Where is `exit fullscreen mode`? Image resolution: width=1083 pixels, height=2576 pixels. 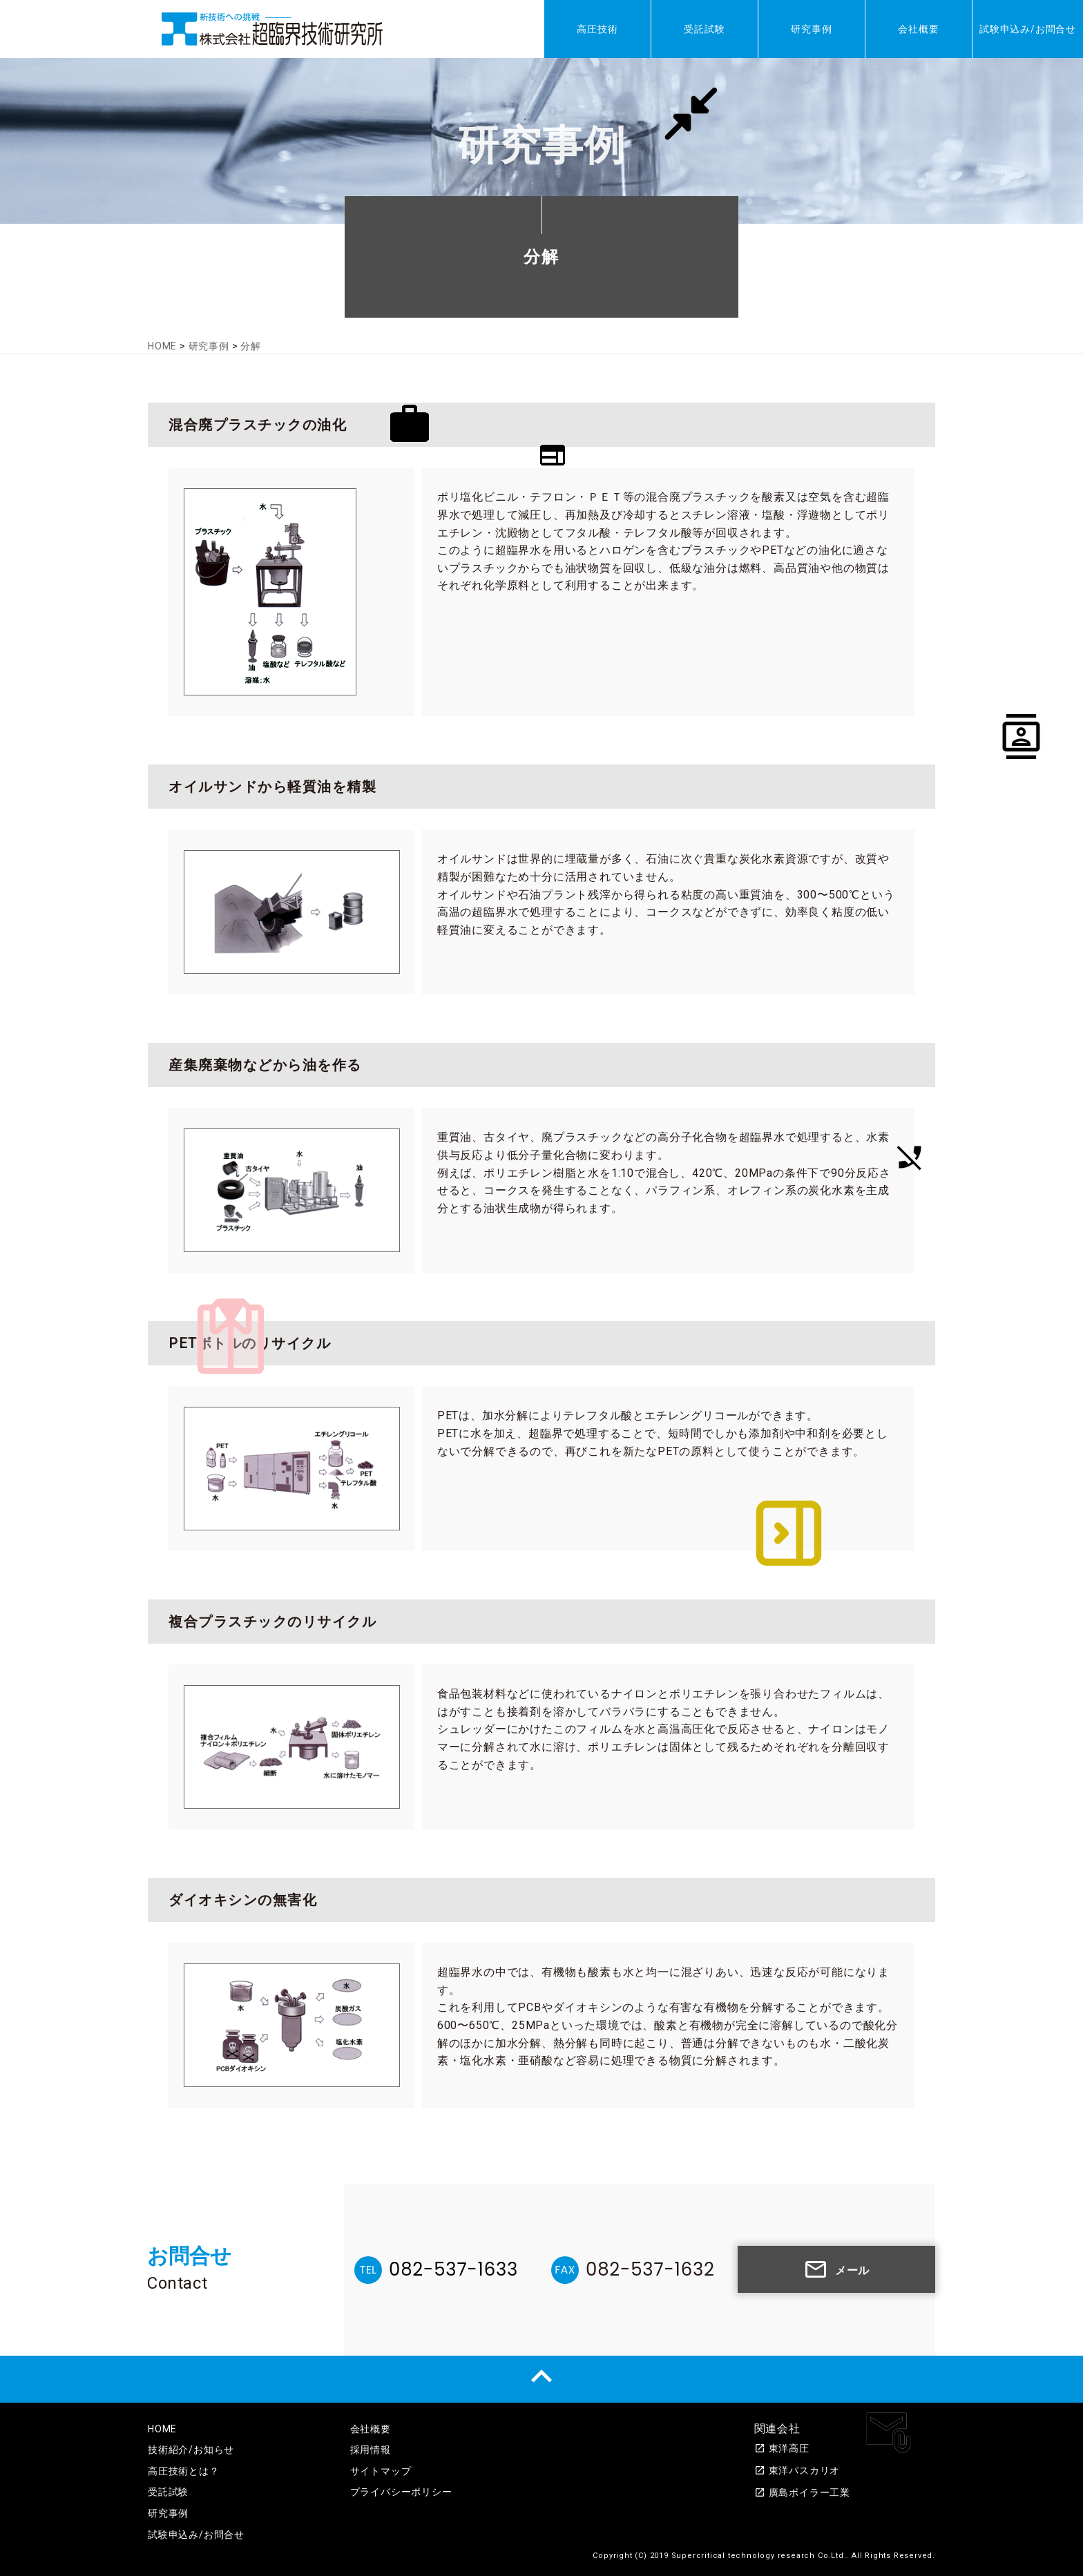 exit fullscreen mode is located at coordinates (691, 113).